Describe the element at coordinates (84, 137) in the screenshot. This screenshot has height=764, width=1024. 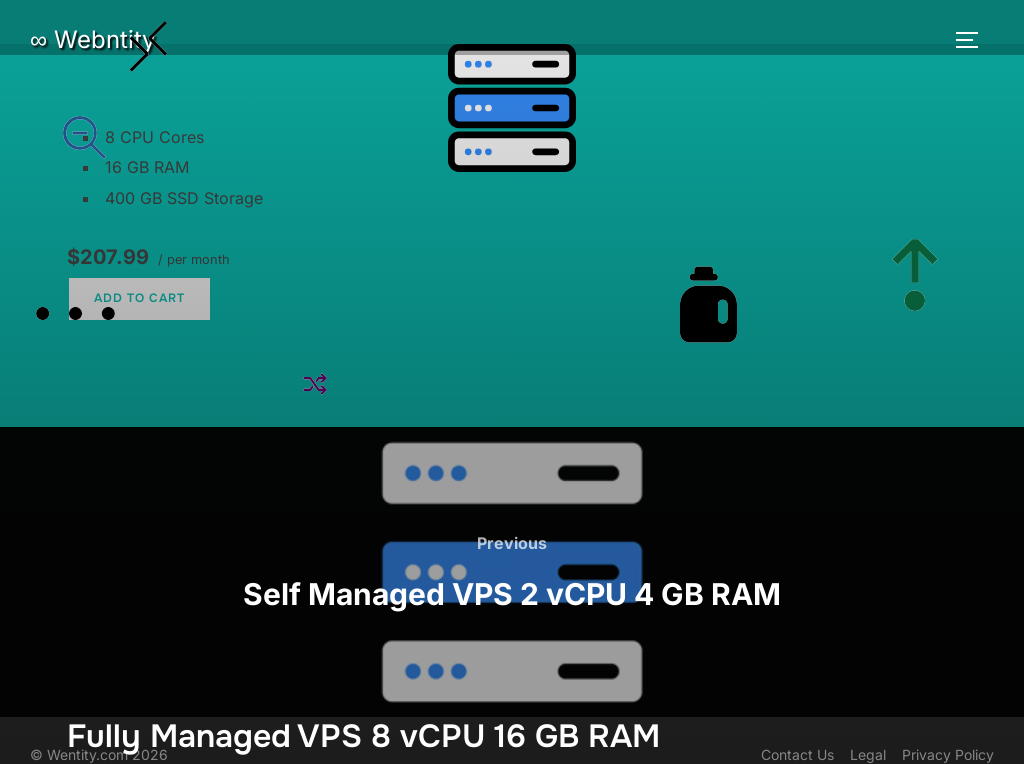
I see `zoom out to see more content` at that location.